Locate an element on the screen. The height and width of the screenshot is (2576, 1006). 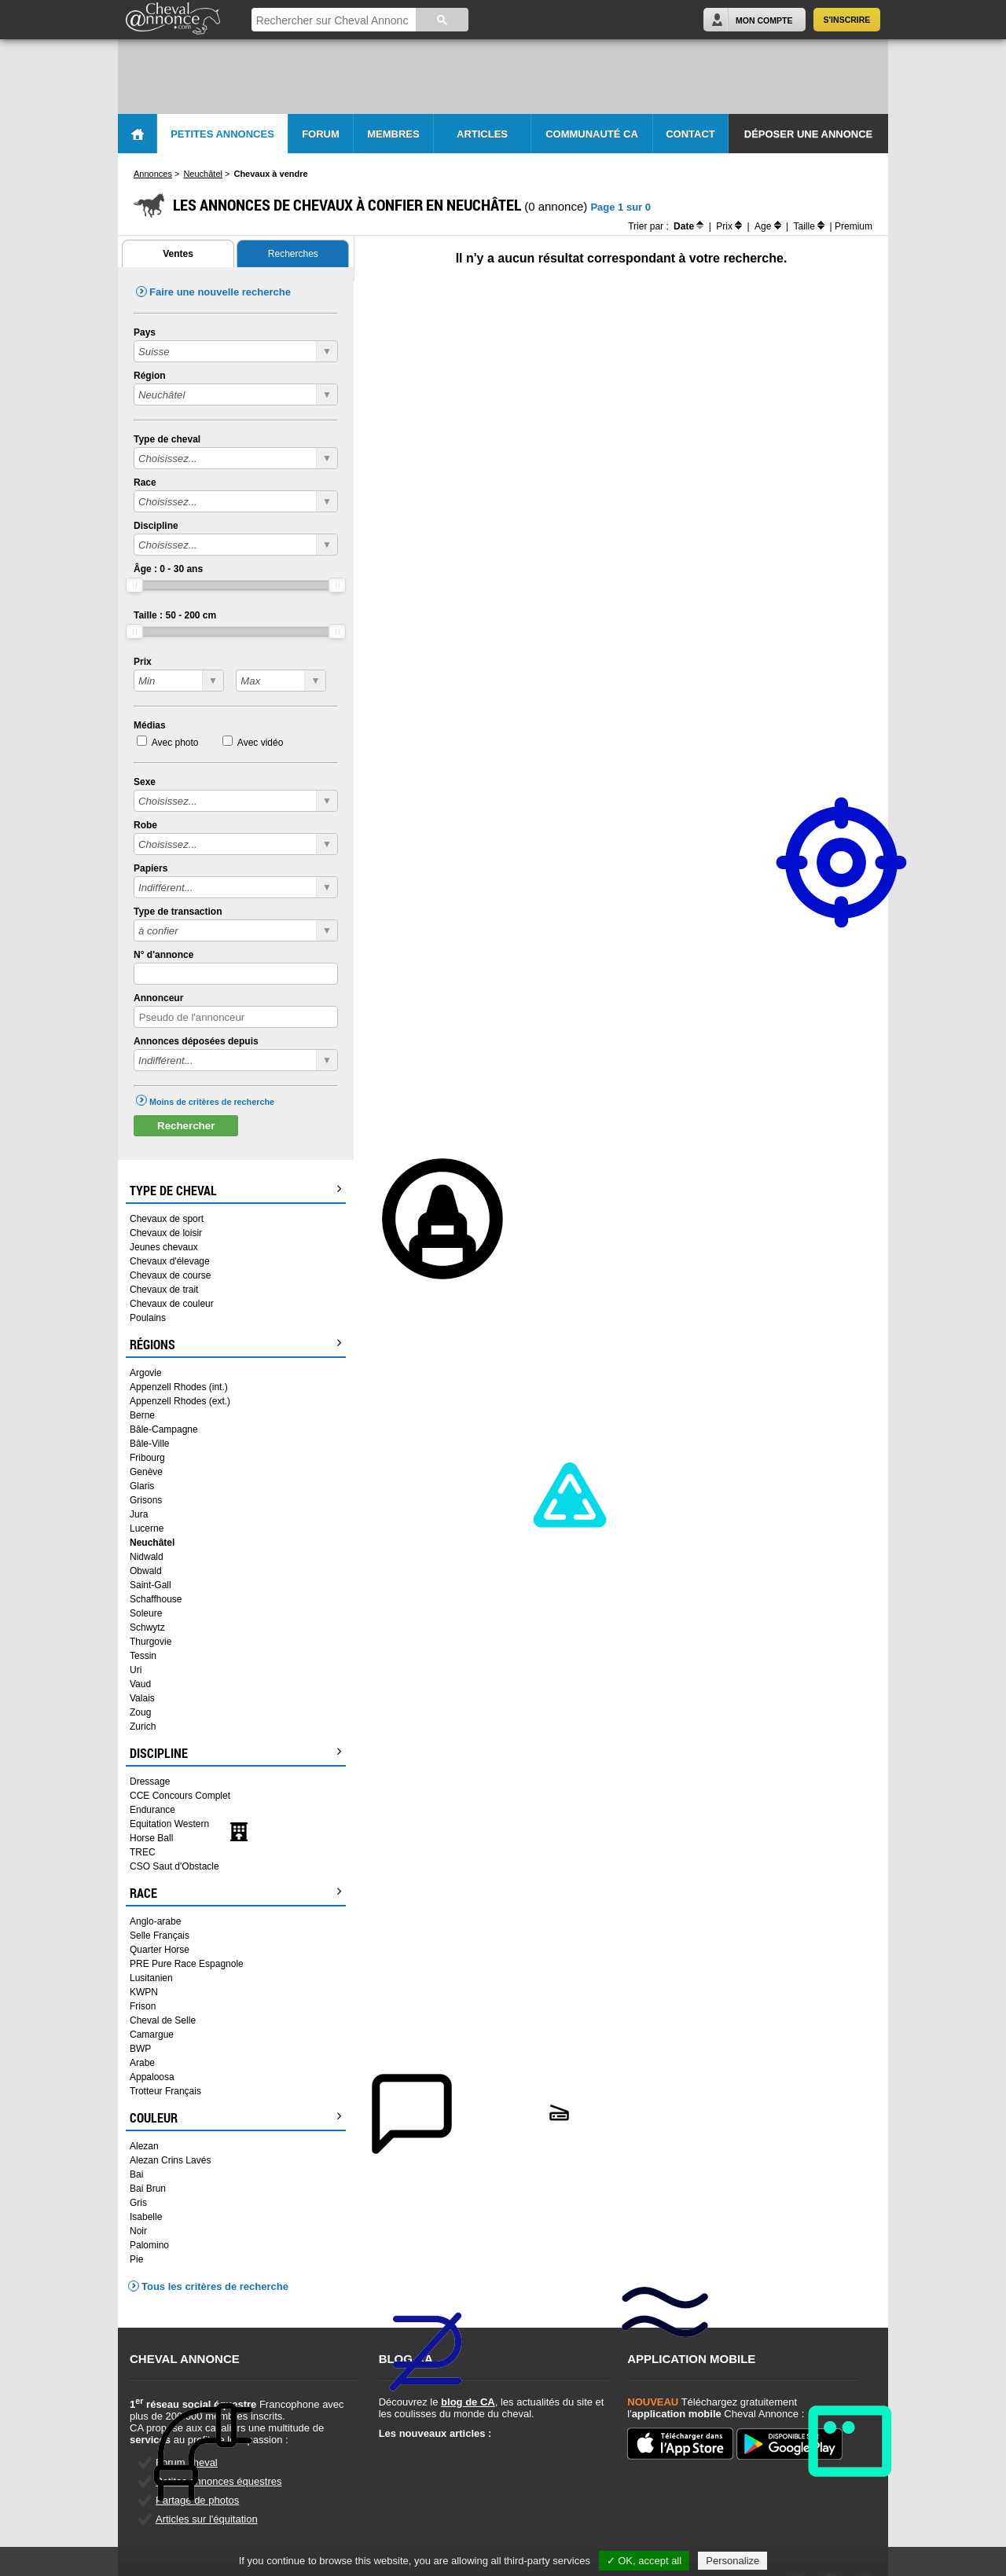
open messaging or chat is located at coordinates (412, 2114).